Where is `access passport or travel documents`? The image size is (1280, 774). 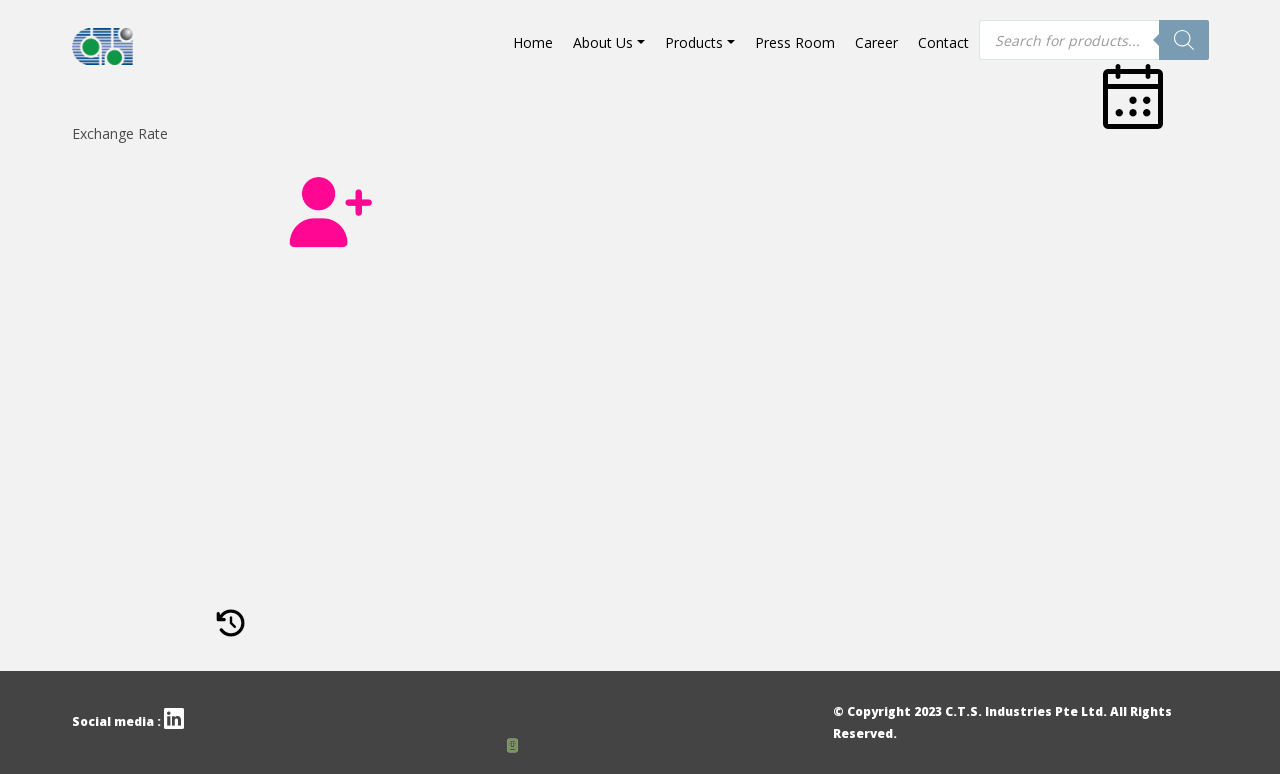 access passport or travel documents is located at coordinates (512, 745).